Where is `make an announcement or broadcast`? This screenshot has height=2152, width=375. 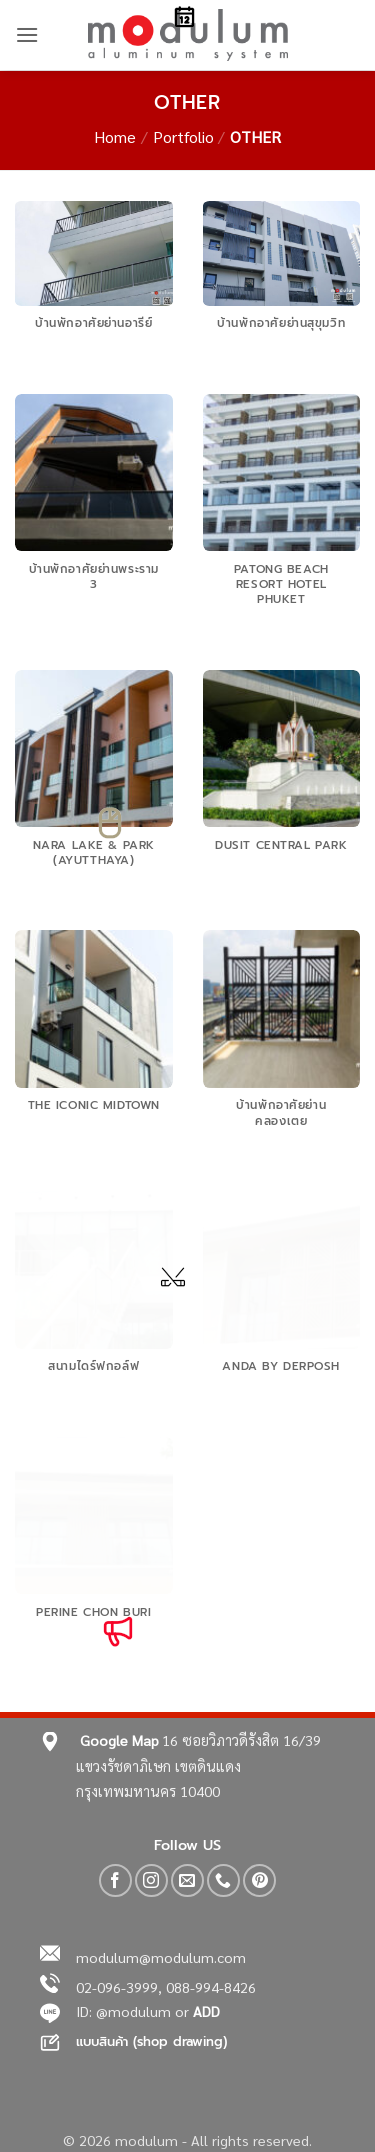 make an announcement or broadcast is located at coordinates (118, 1631).